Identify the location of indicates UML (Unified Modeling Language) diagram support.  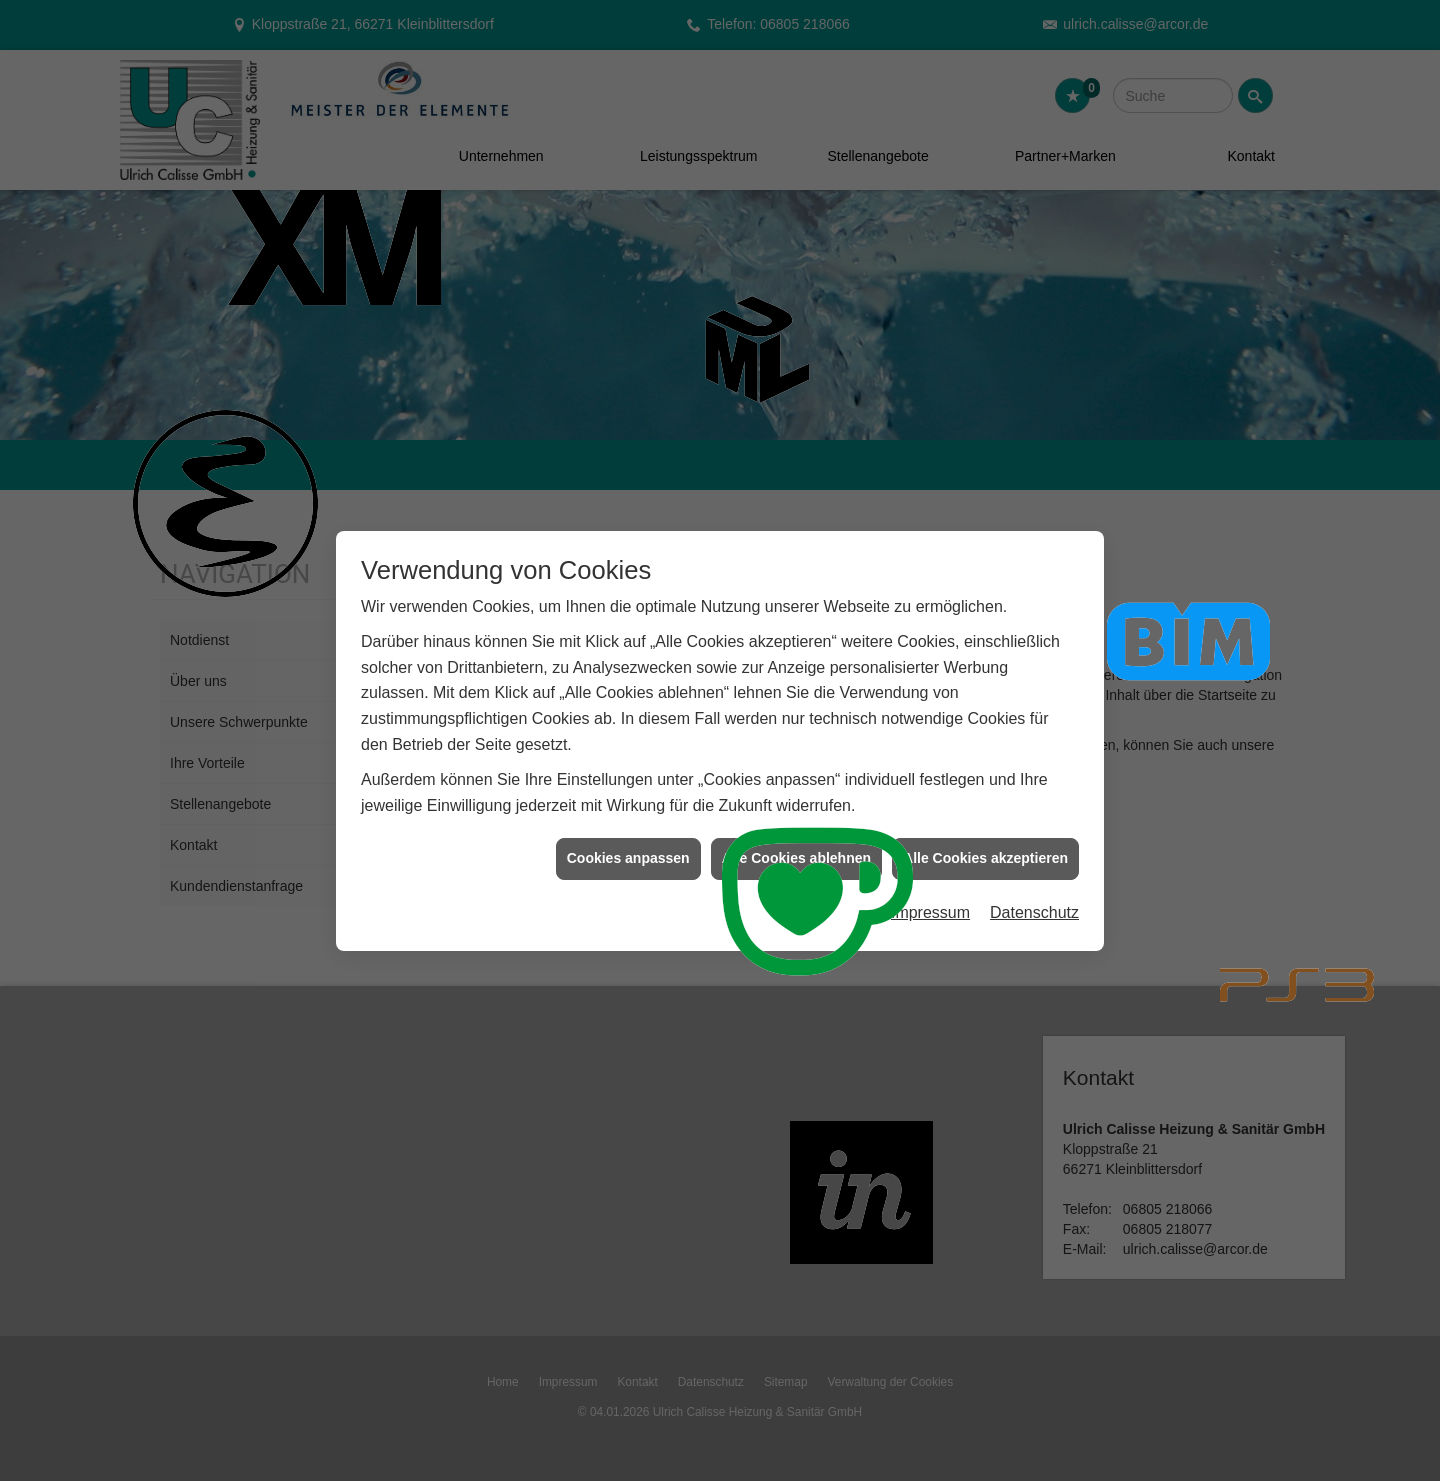
(757, 349).